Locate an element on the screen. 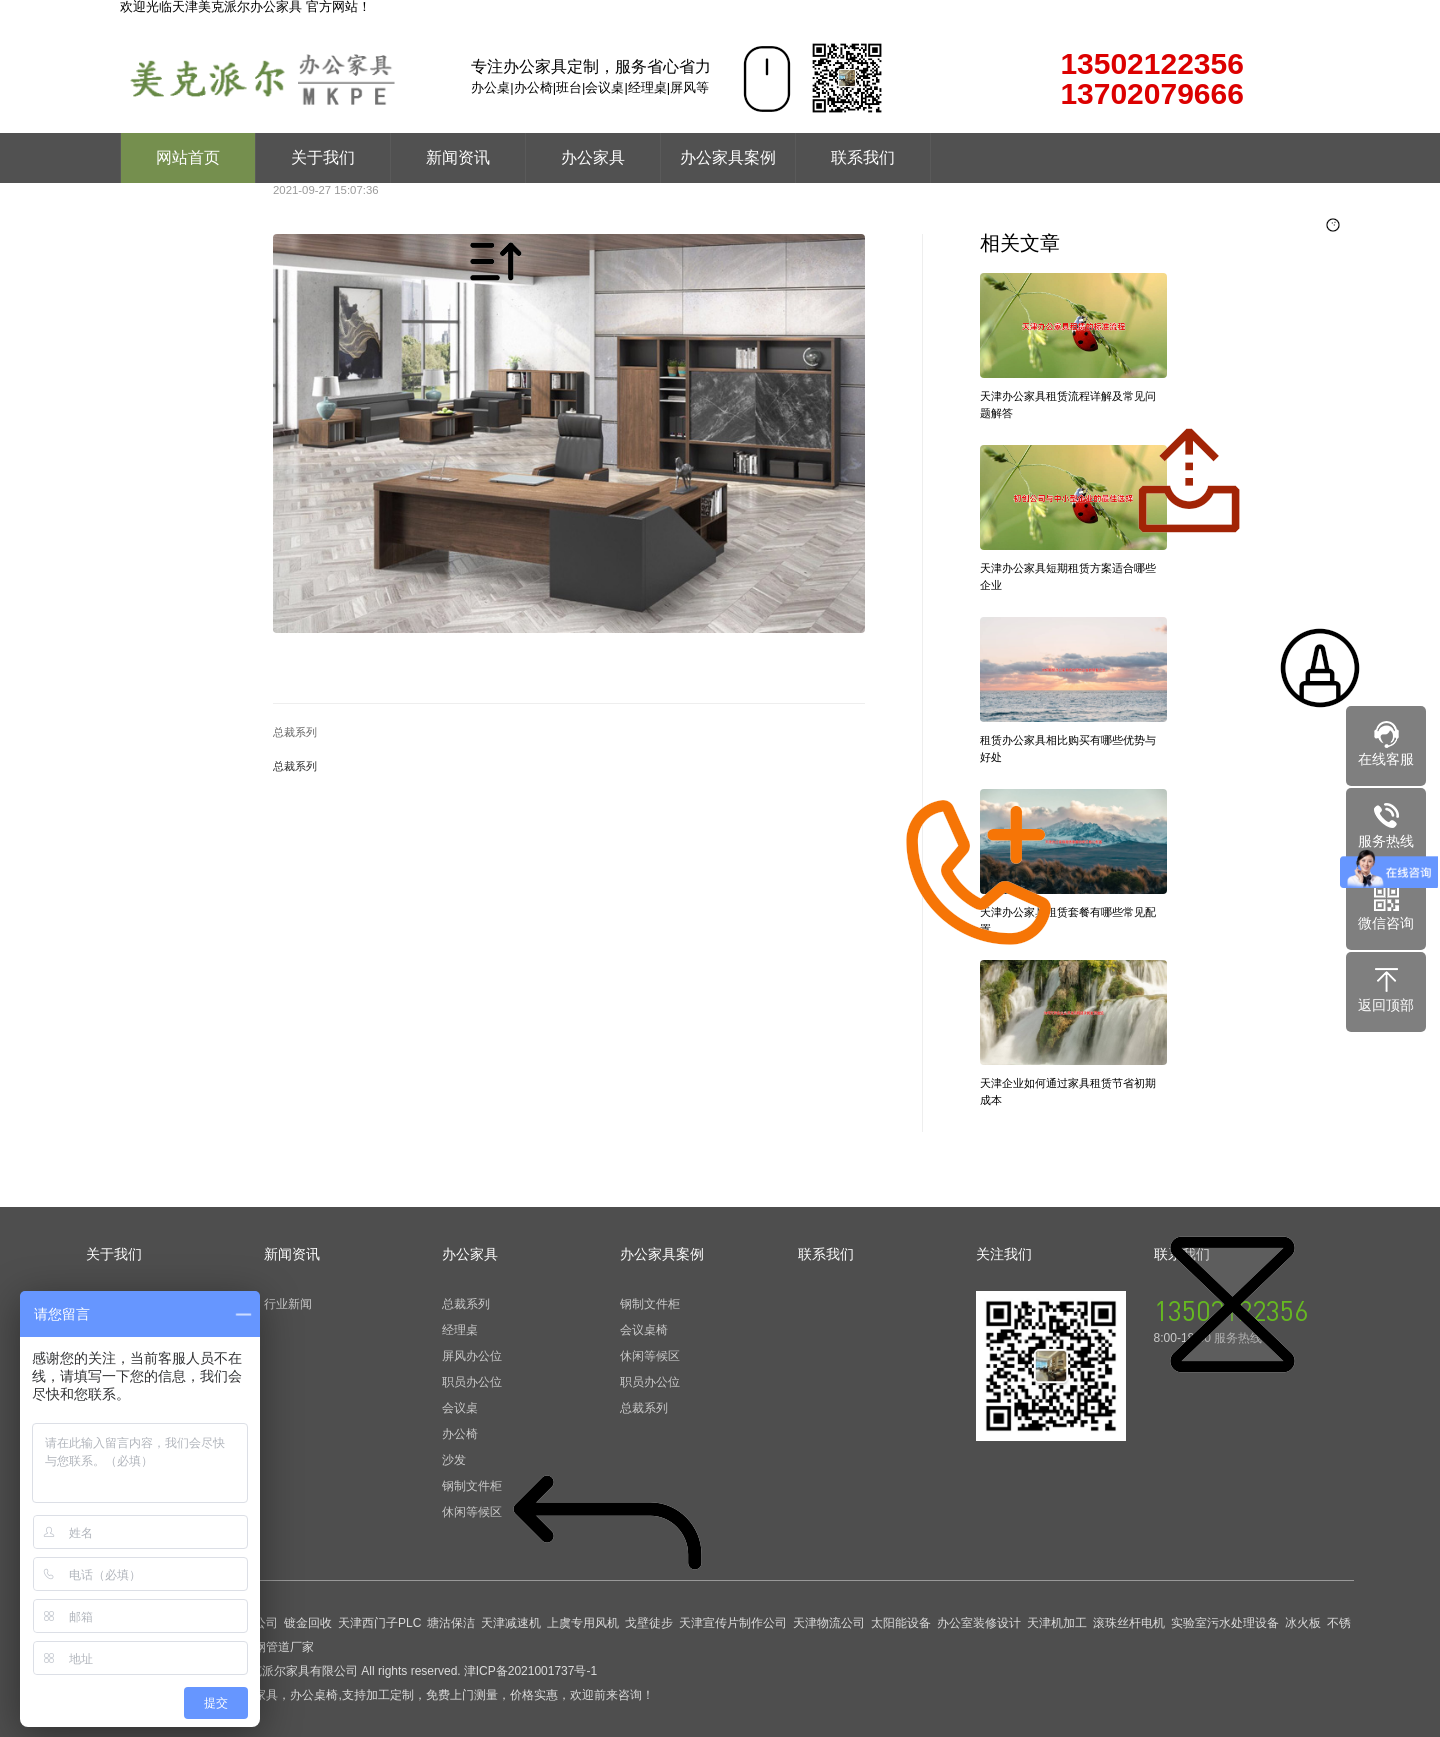  go back to the previous screen is located at coordinates (607, 1522).